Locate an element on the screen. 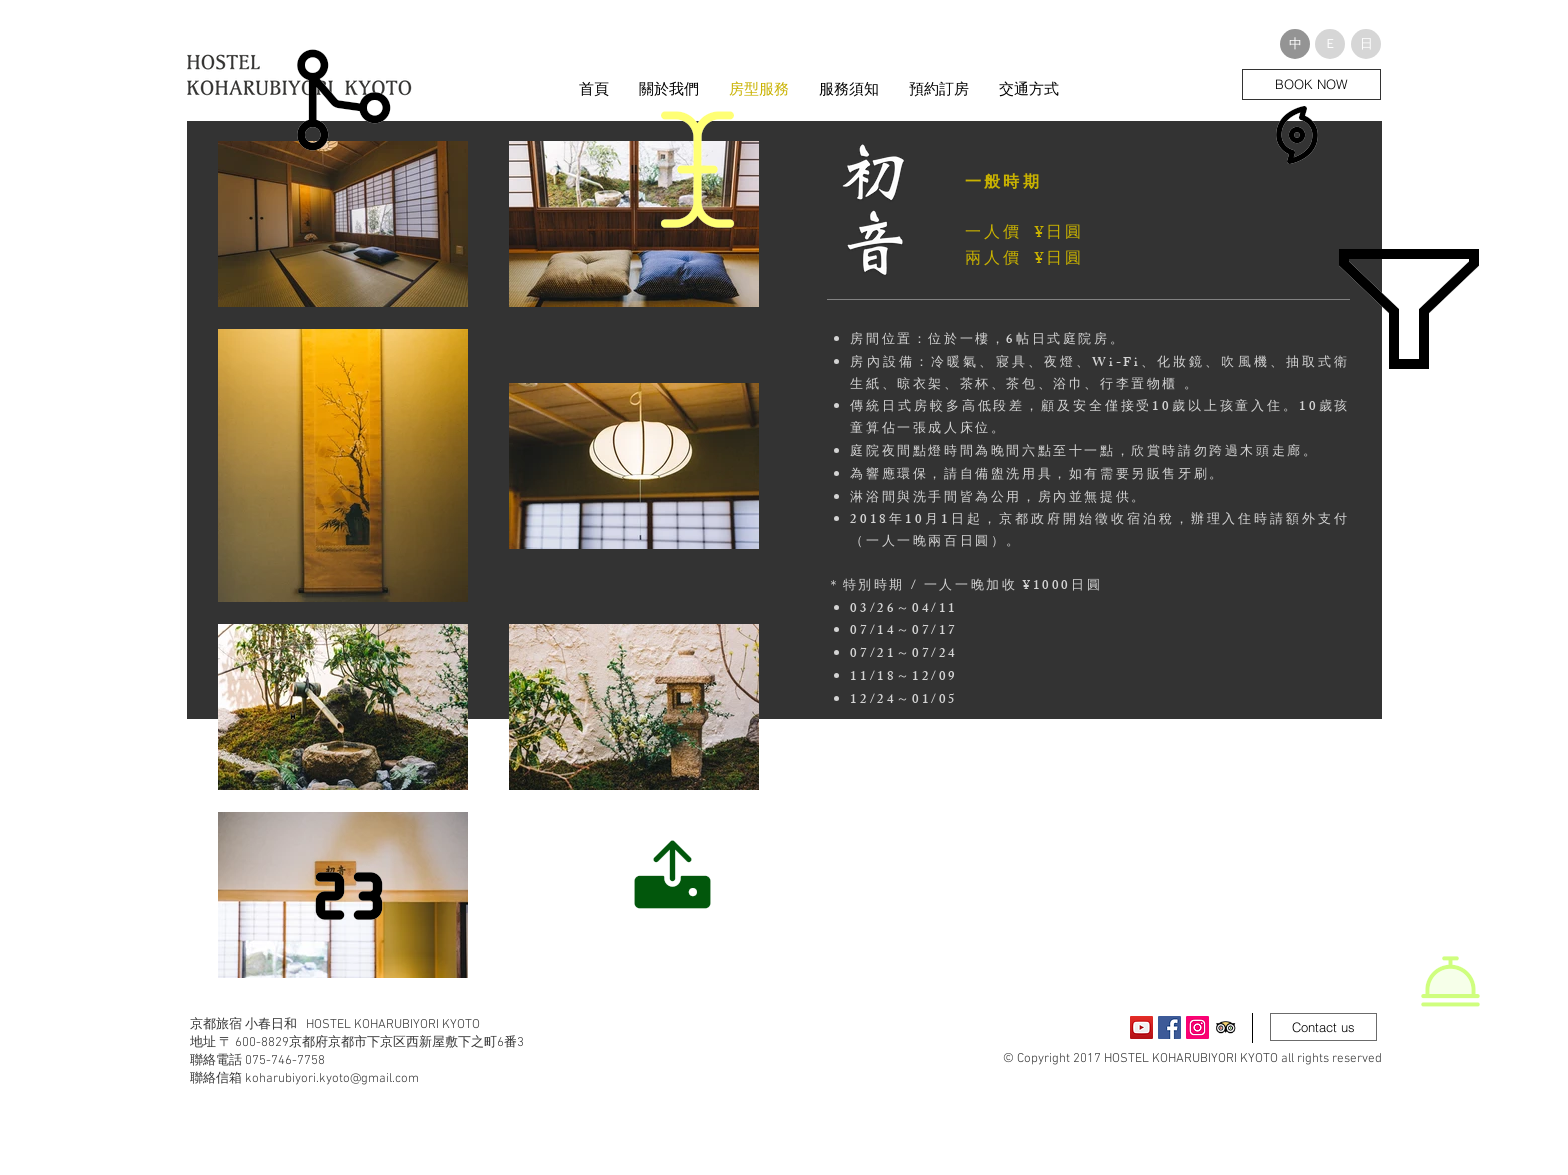  indicates a word or text-related feature is located at coordinates (293, 716).